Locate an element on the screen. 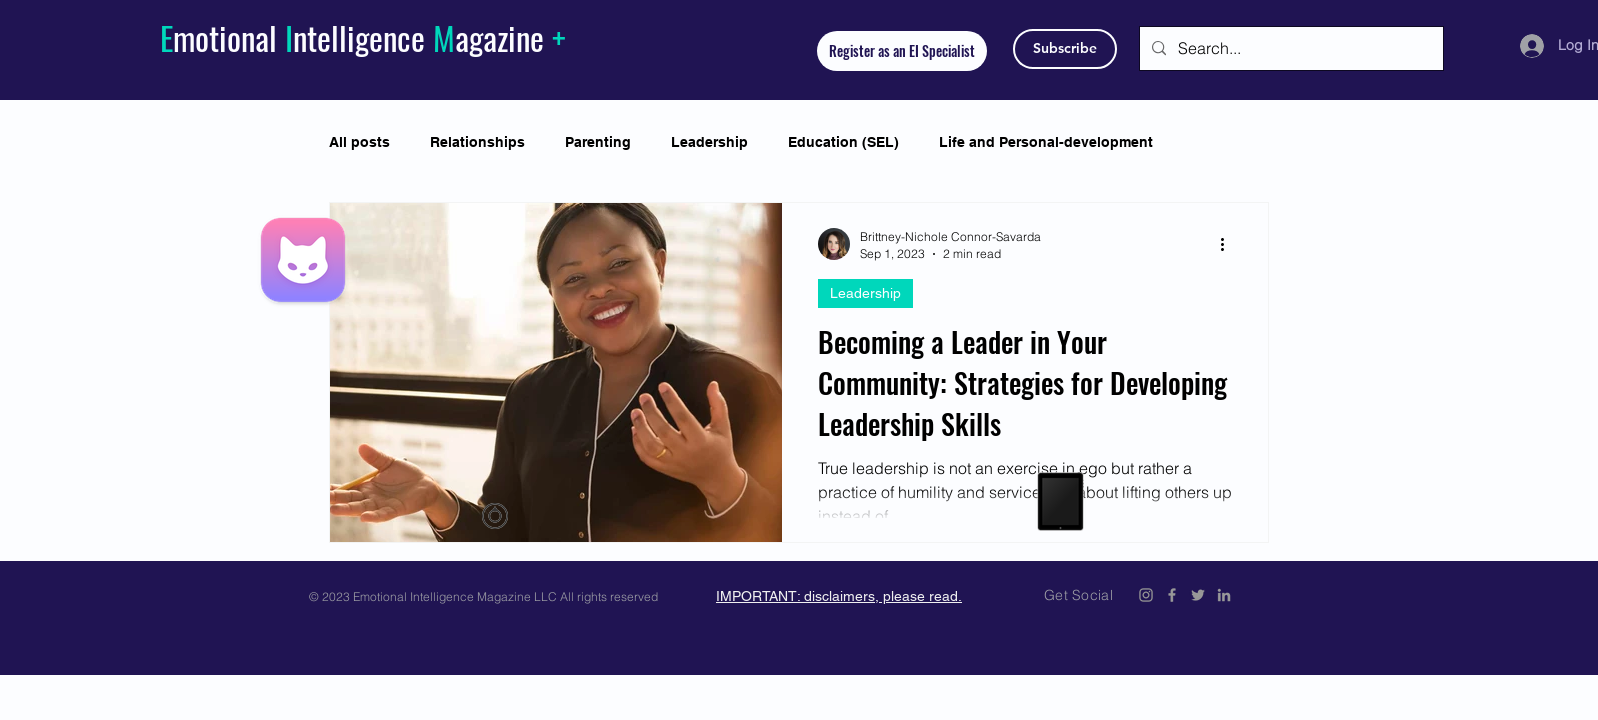 The height and width of the screenshot is (720, 1598). iPad device icon is located at coordinates (1060, 501).